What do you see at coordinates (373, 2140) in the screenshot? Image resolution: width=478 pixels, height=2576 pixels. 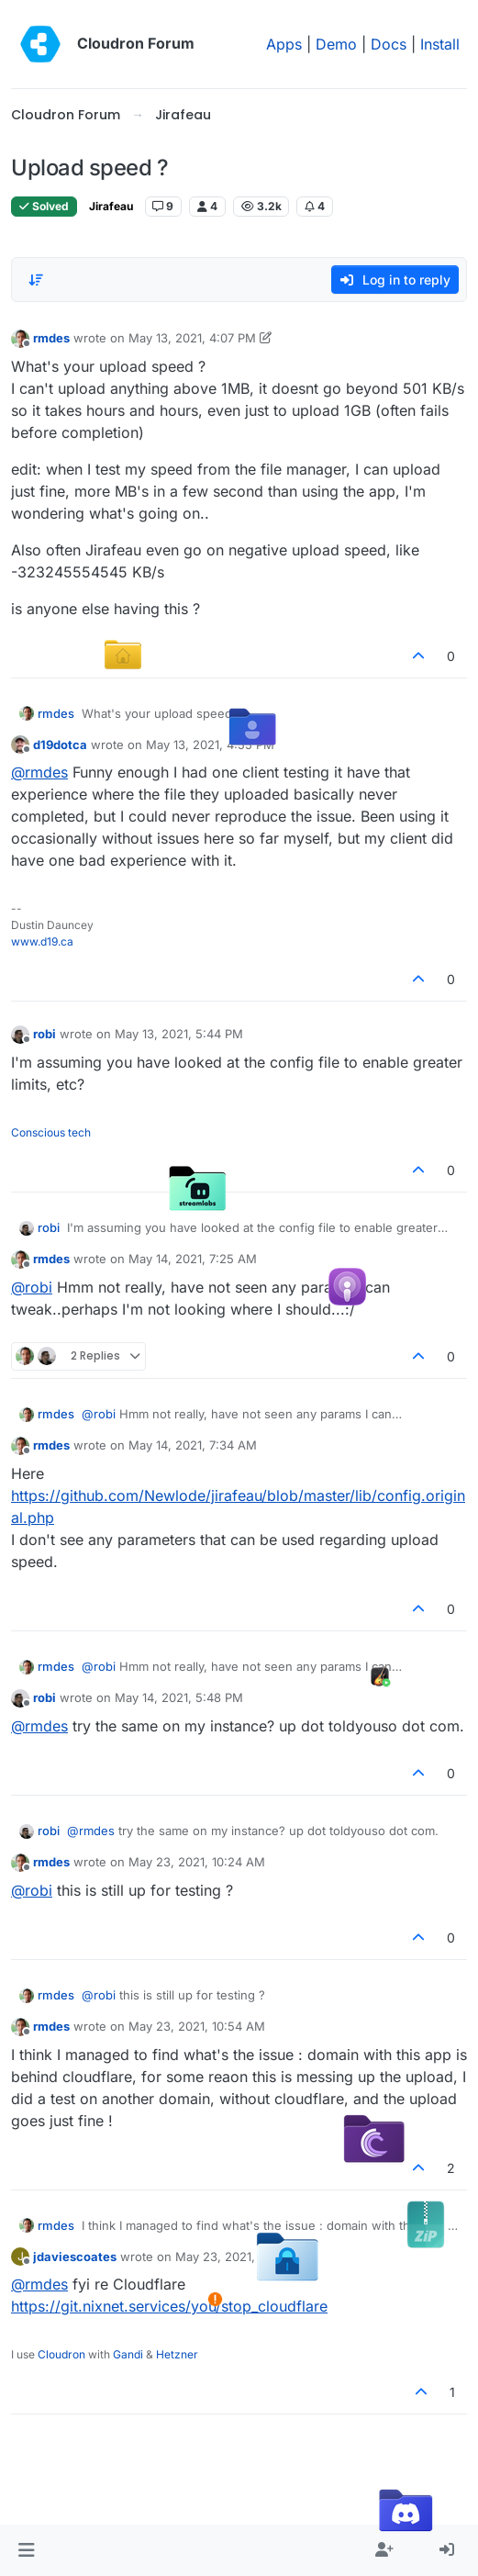 I see `open folder containing bittorrent downloads` at bounding box center [373, 2140].